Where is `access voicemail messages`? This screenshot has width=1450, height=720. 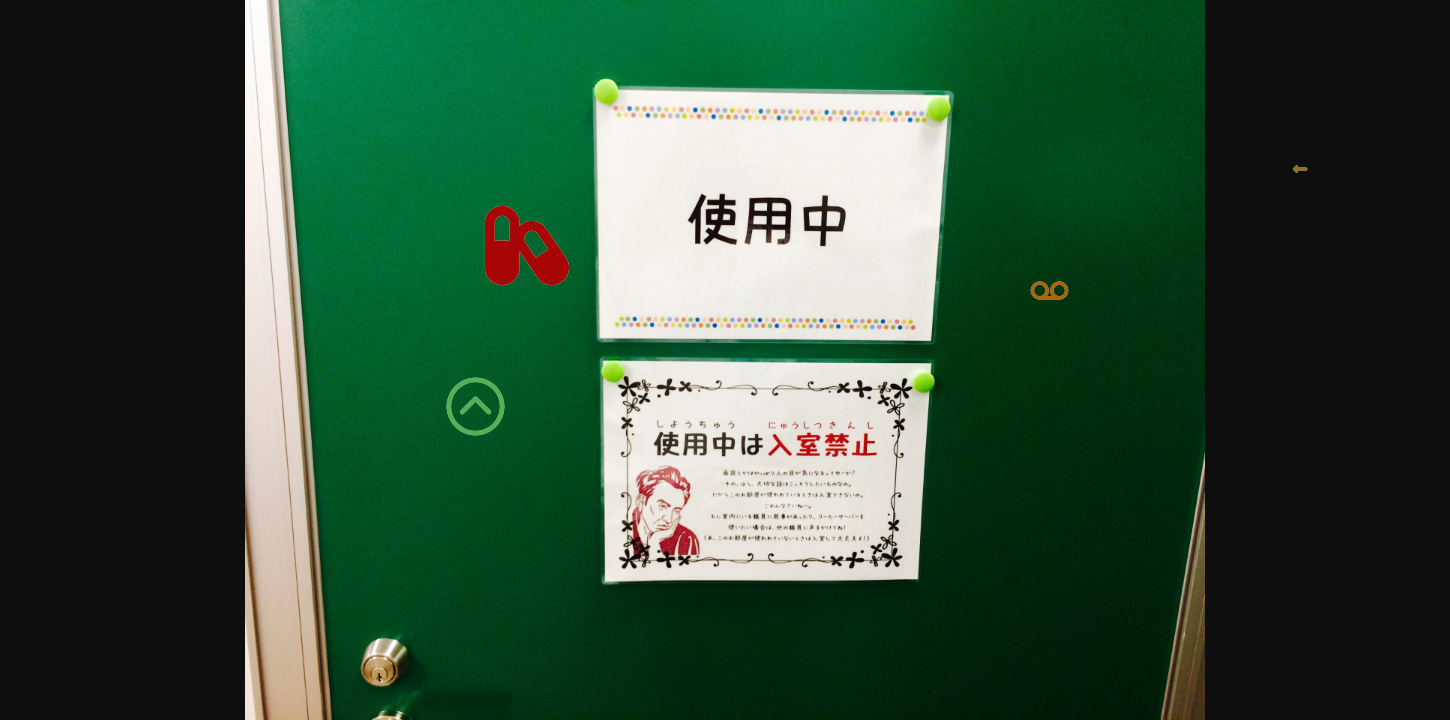
access voicemail messages is located at coordinates (1049, 290).